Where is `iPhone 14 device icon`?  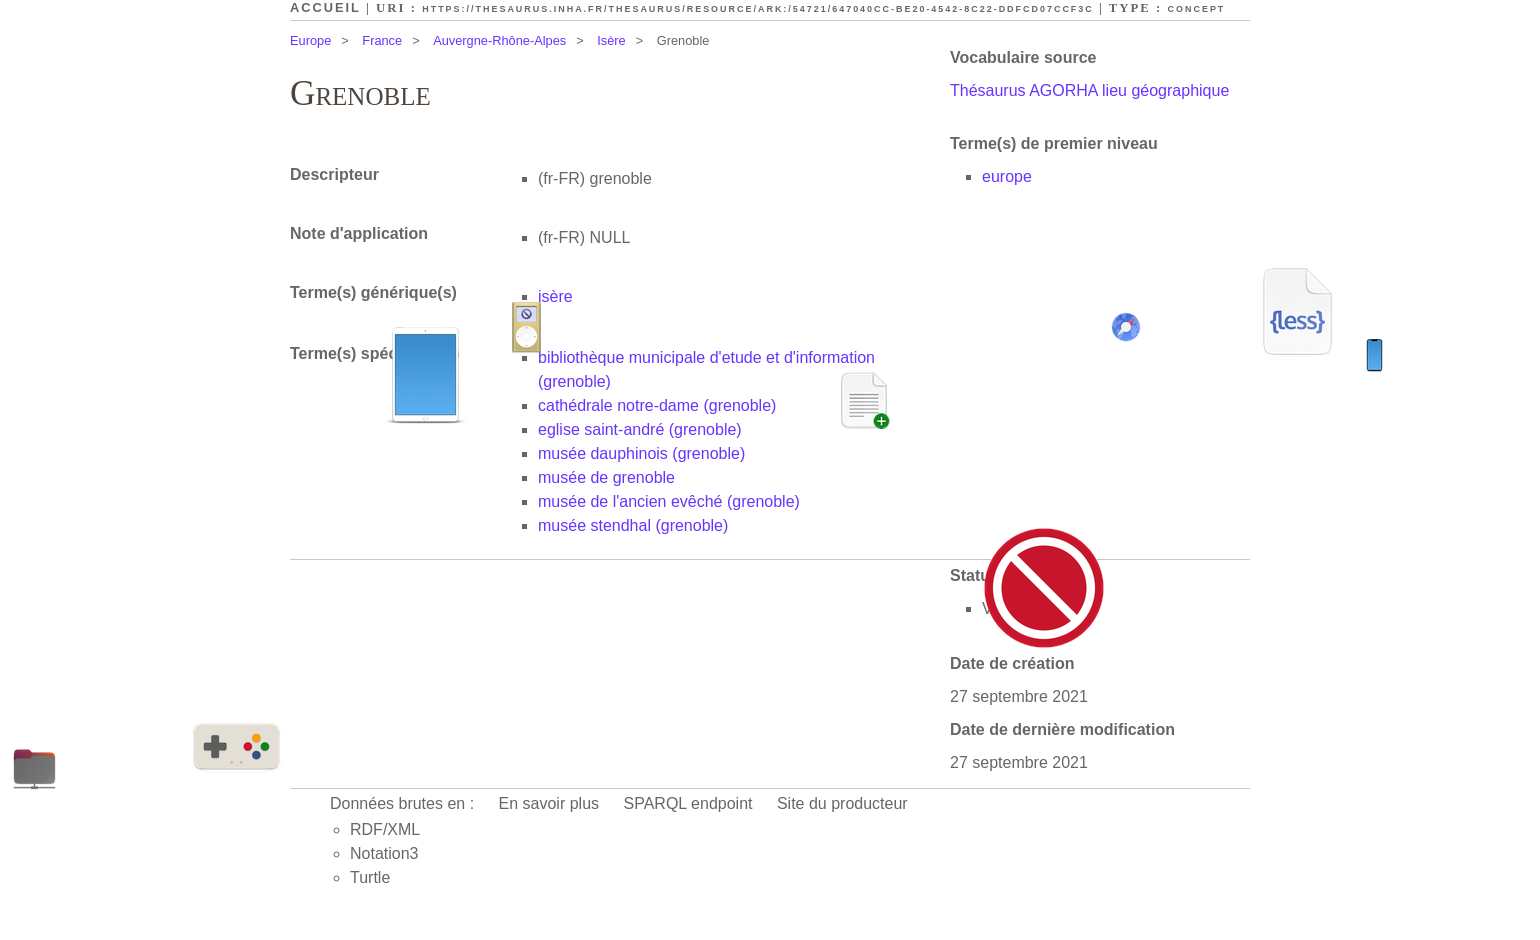 iPhone 14 device icon is located at coordinates (1374, 355).